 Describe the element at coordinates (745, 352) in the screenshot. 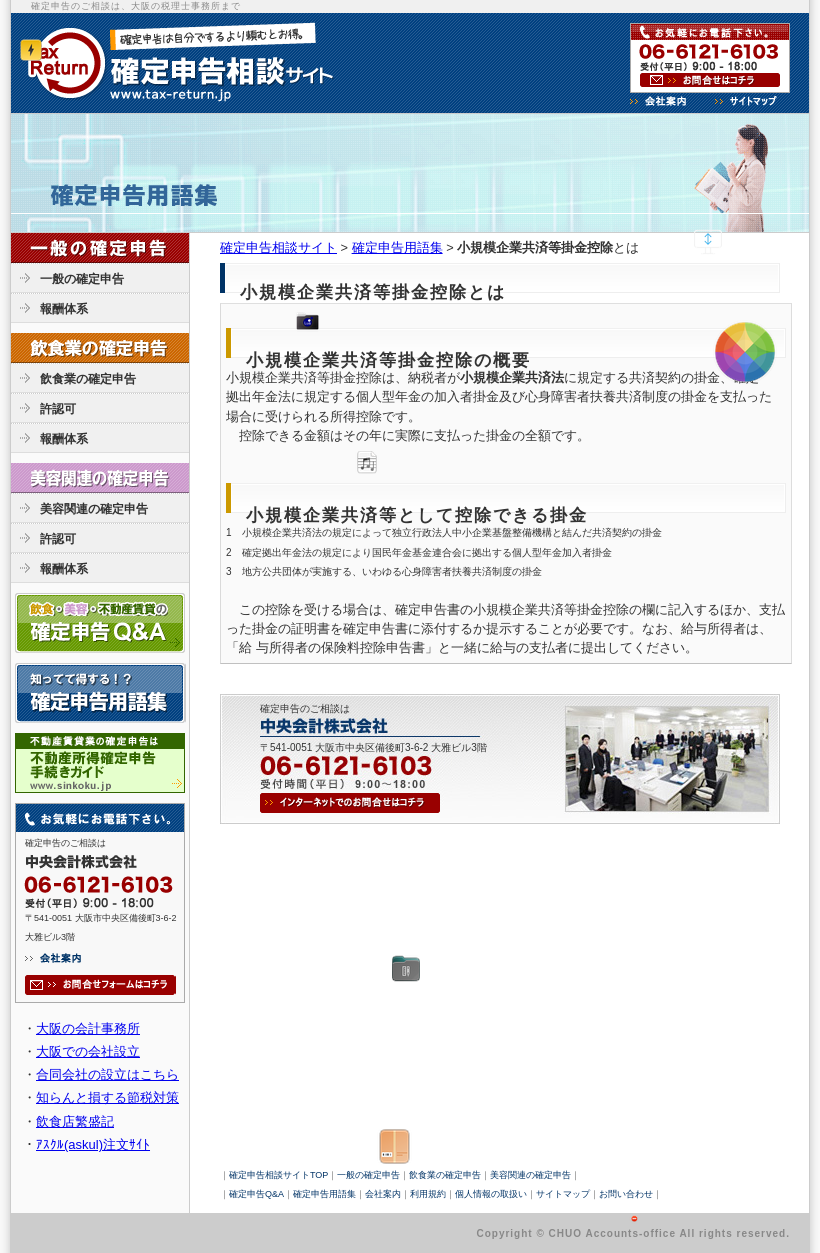

I see `open color picker tool` at that location.